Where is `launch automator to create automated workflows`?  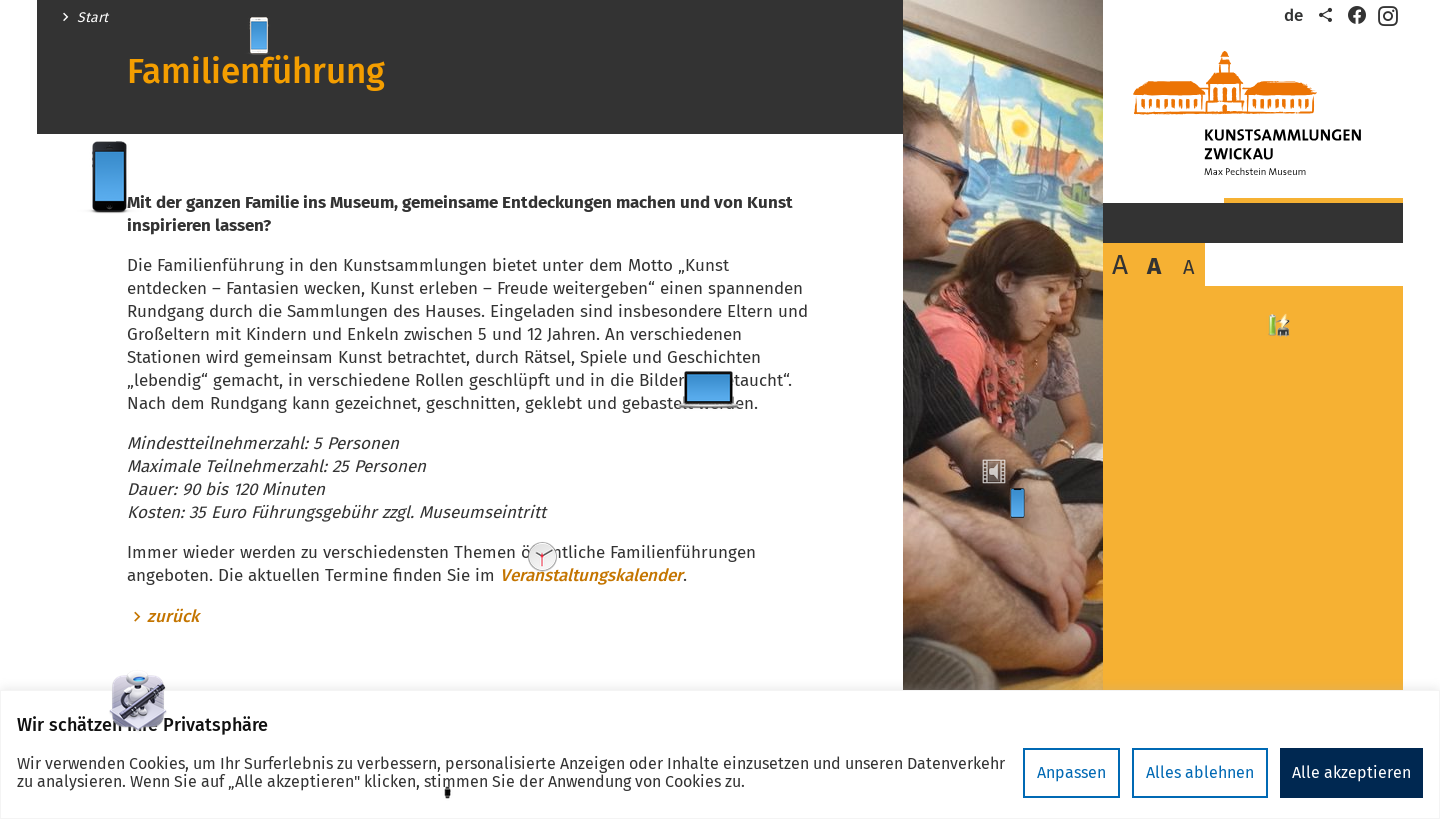
launch automator to create automated workflows is located at coordinates (138, 701).